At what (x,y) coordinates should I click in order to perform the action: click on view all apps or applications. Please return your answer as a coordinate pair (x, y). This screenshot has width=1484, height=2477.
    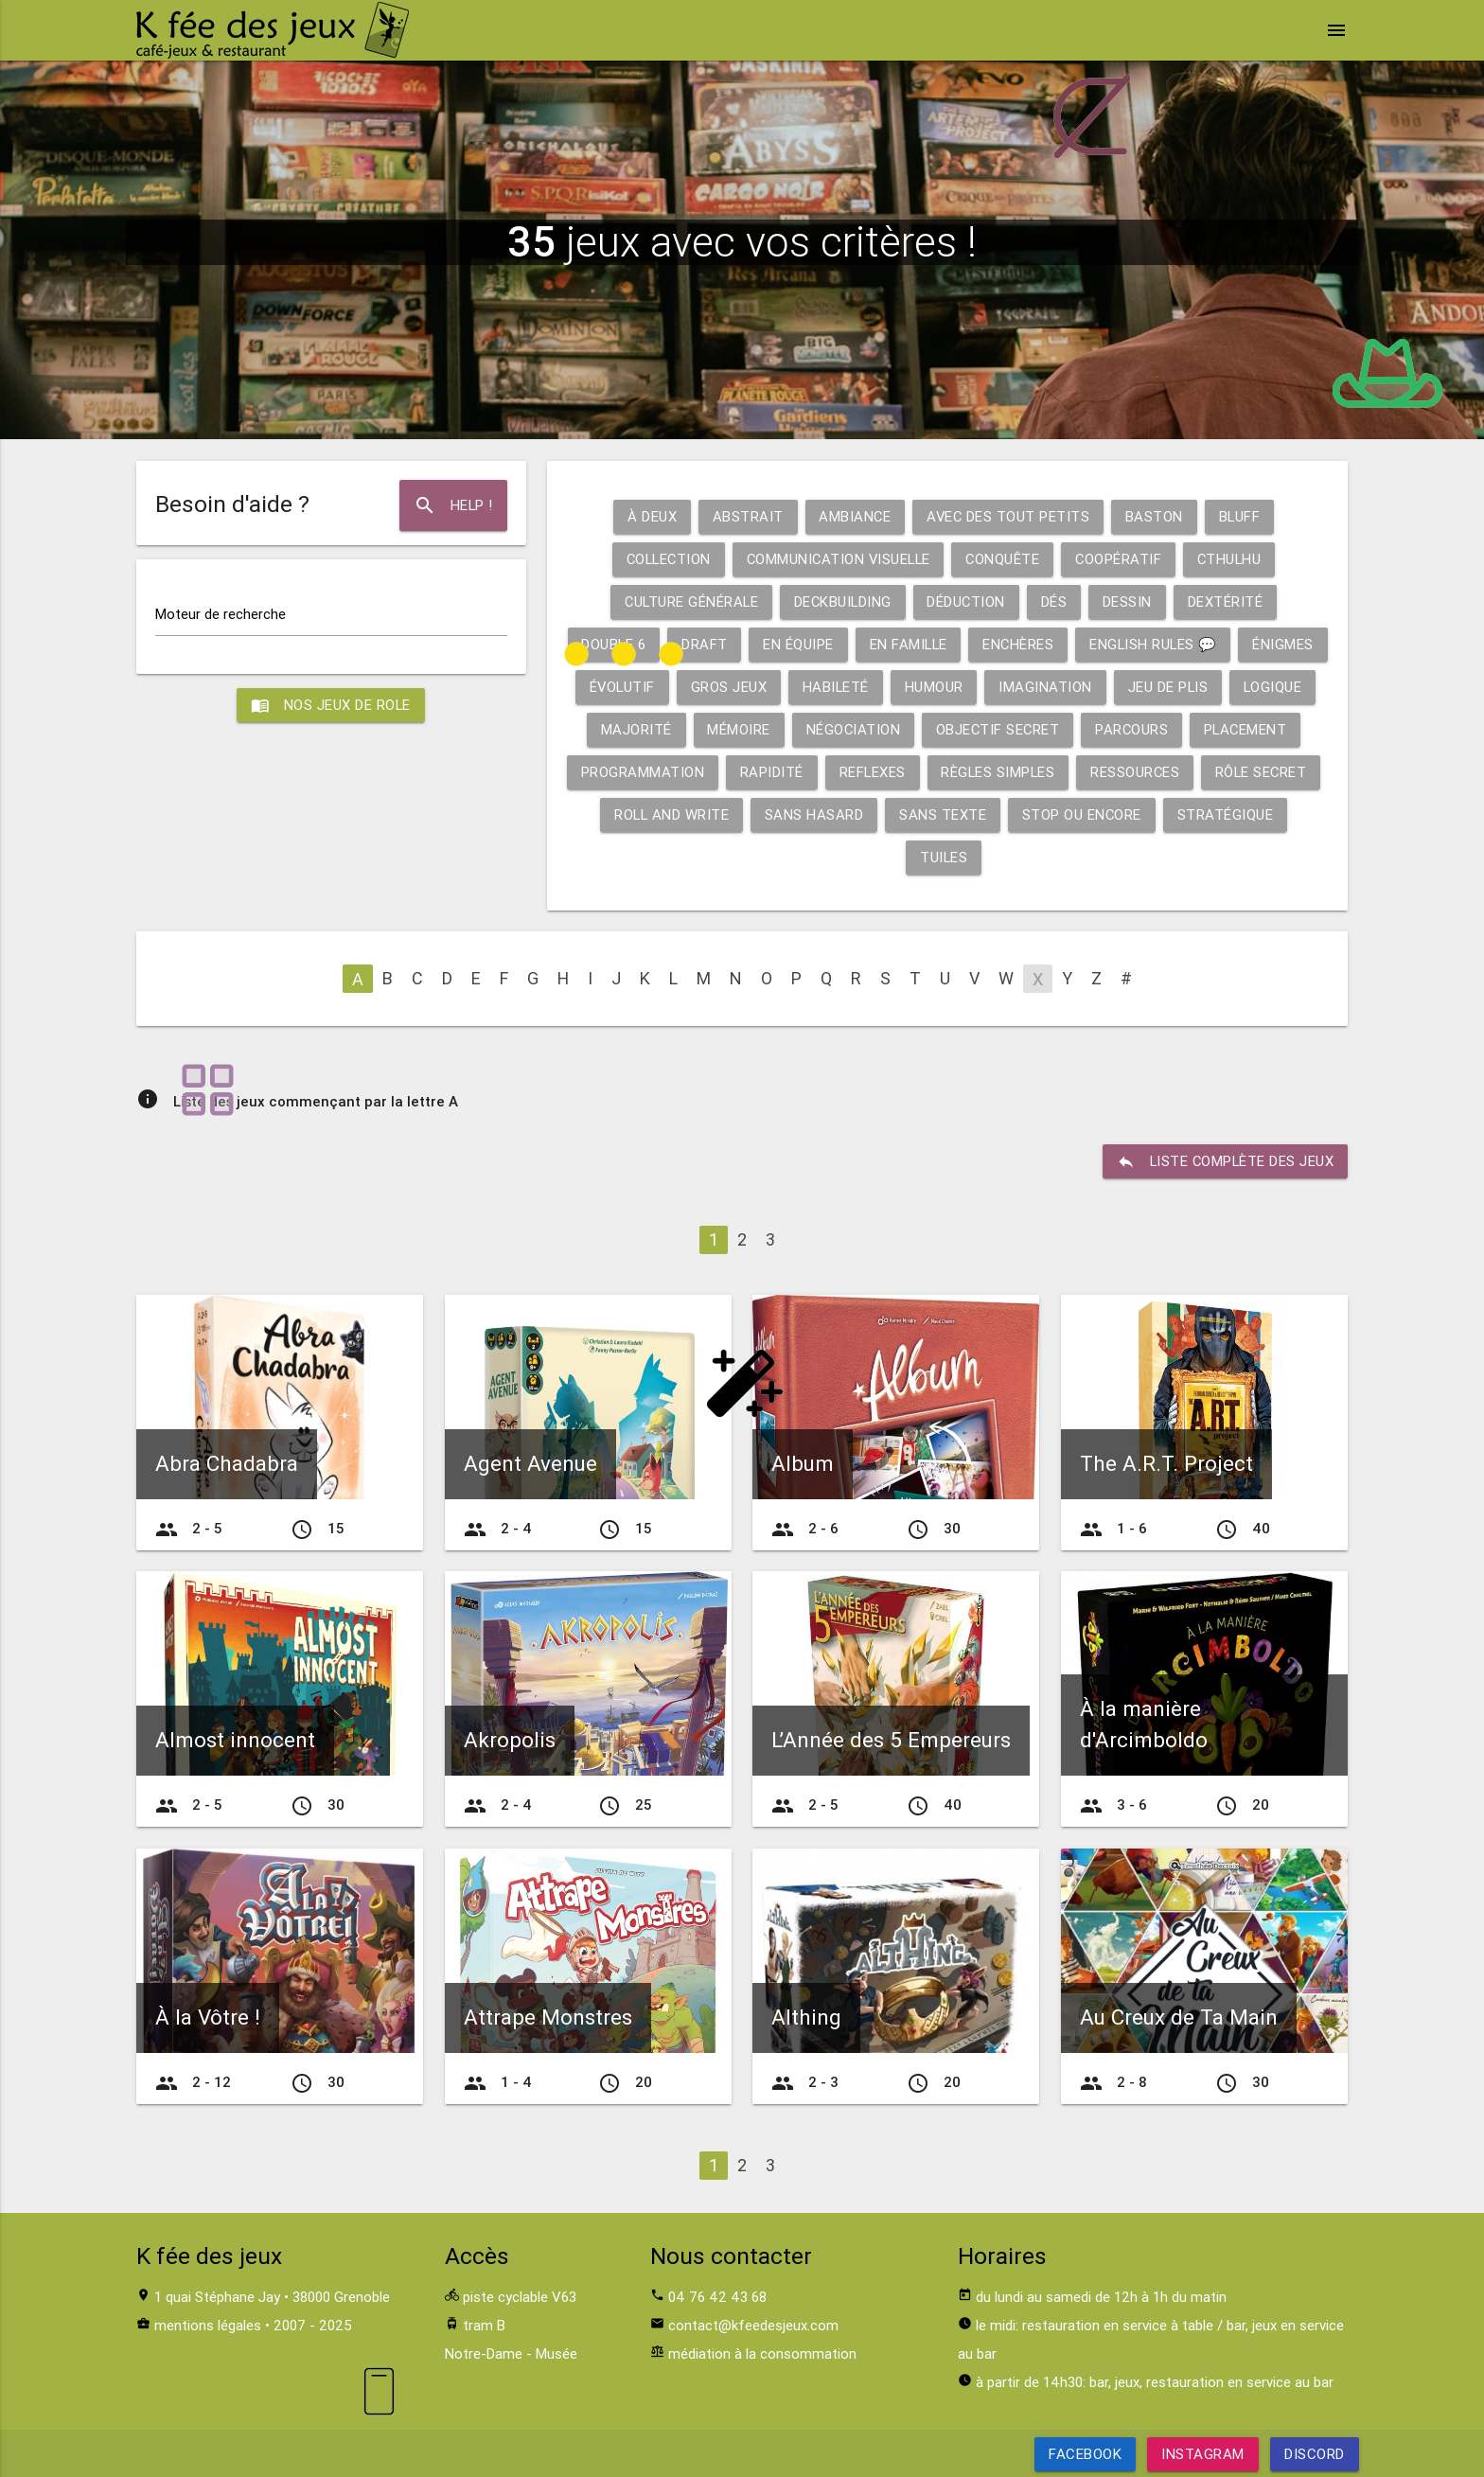
    Looking at the image, I should click on (207, 1089).